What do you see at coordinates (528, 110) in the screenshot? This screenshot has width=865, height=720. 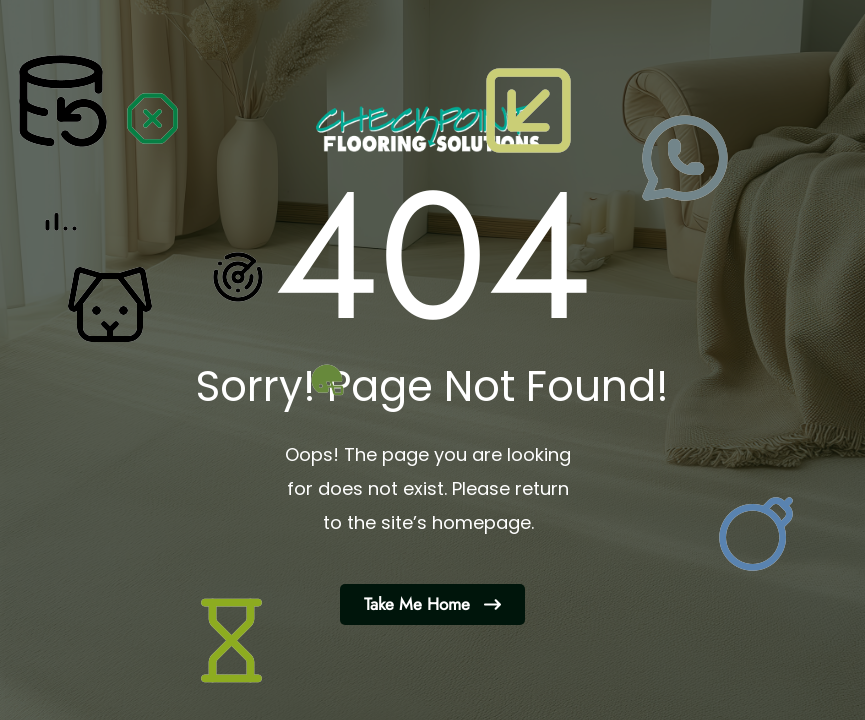 I see `collapse or minimize content` at bounding box center [528, 110].